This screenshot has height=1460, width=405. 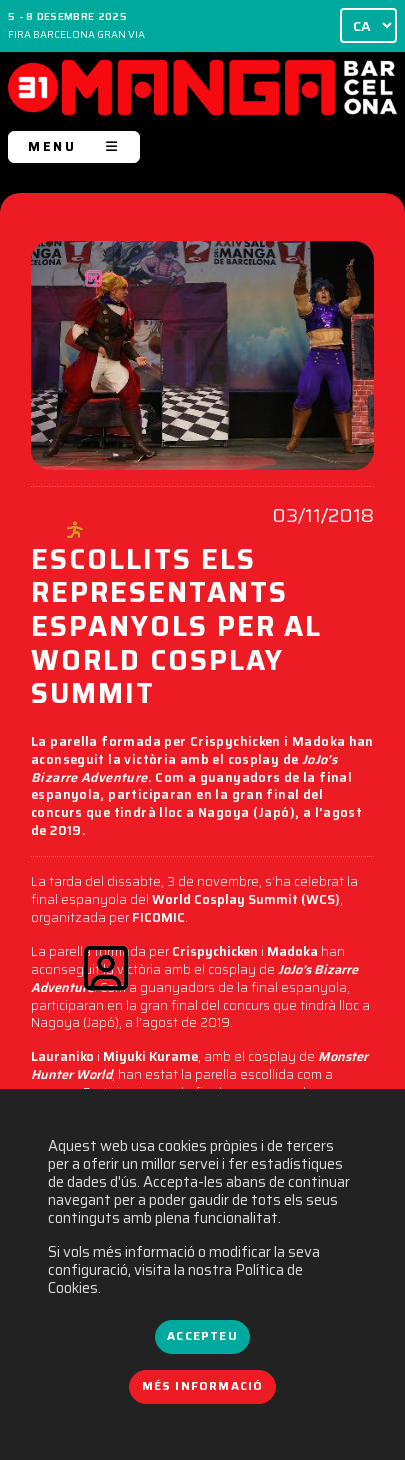 What do you see at coordinates (75, 530) in the screenshot?
I see `access yoga or stretching exercises` at bounding box center [75, 530].